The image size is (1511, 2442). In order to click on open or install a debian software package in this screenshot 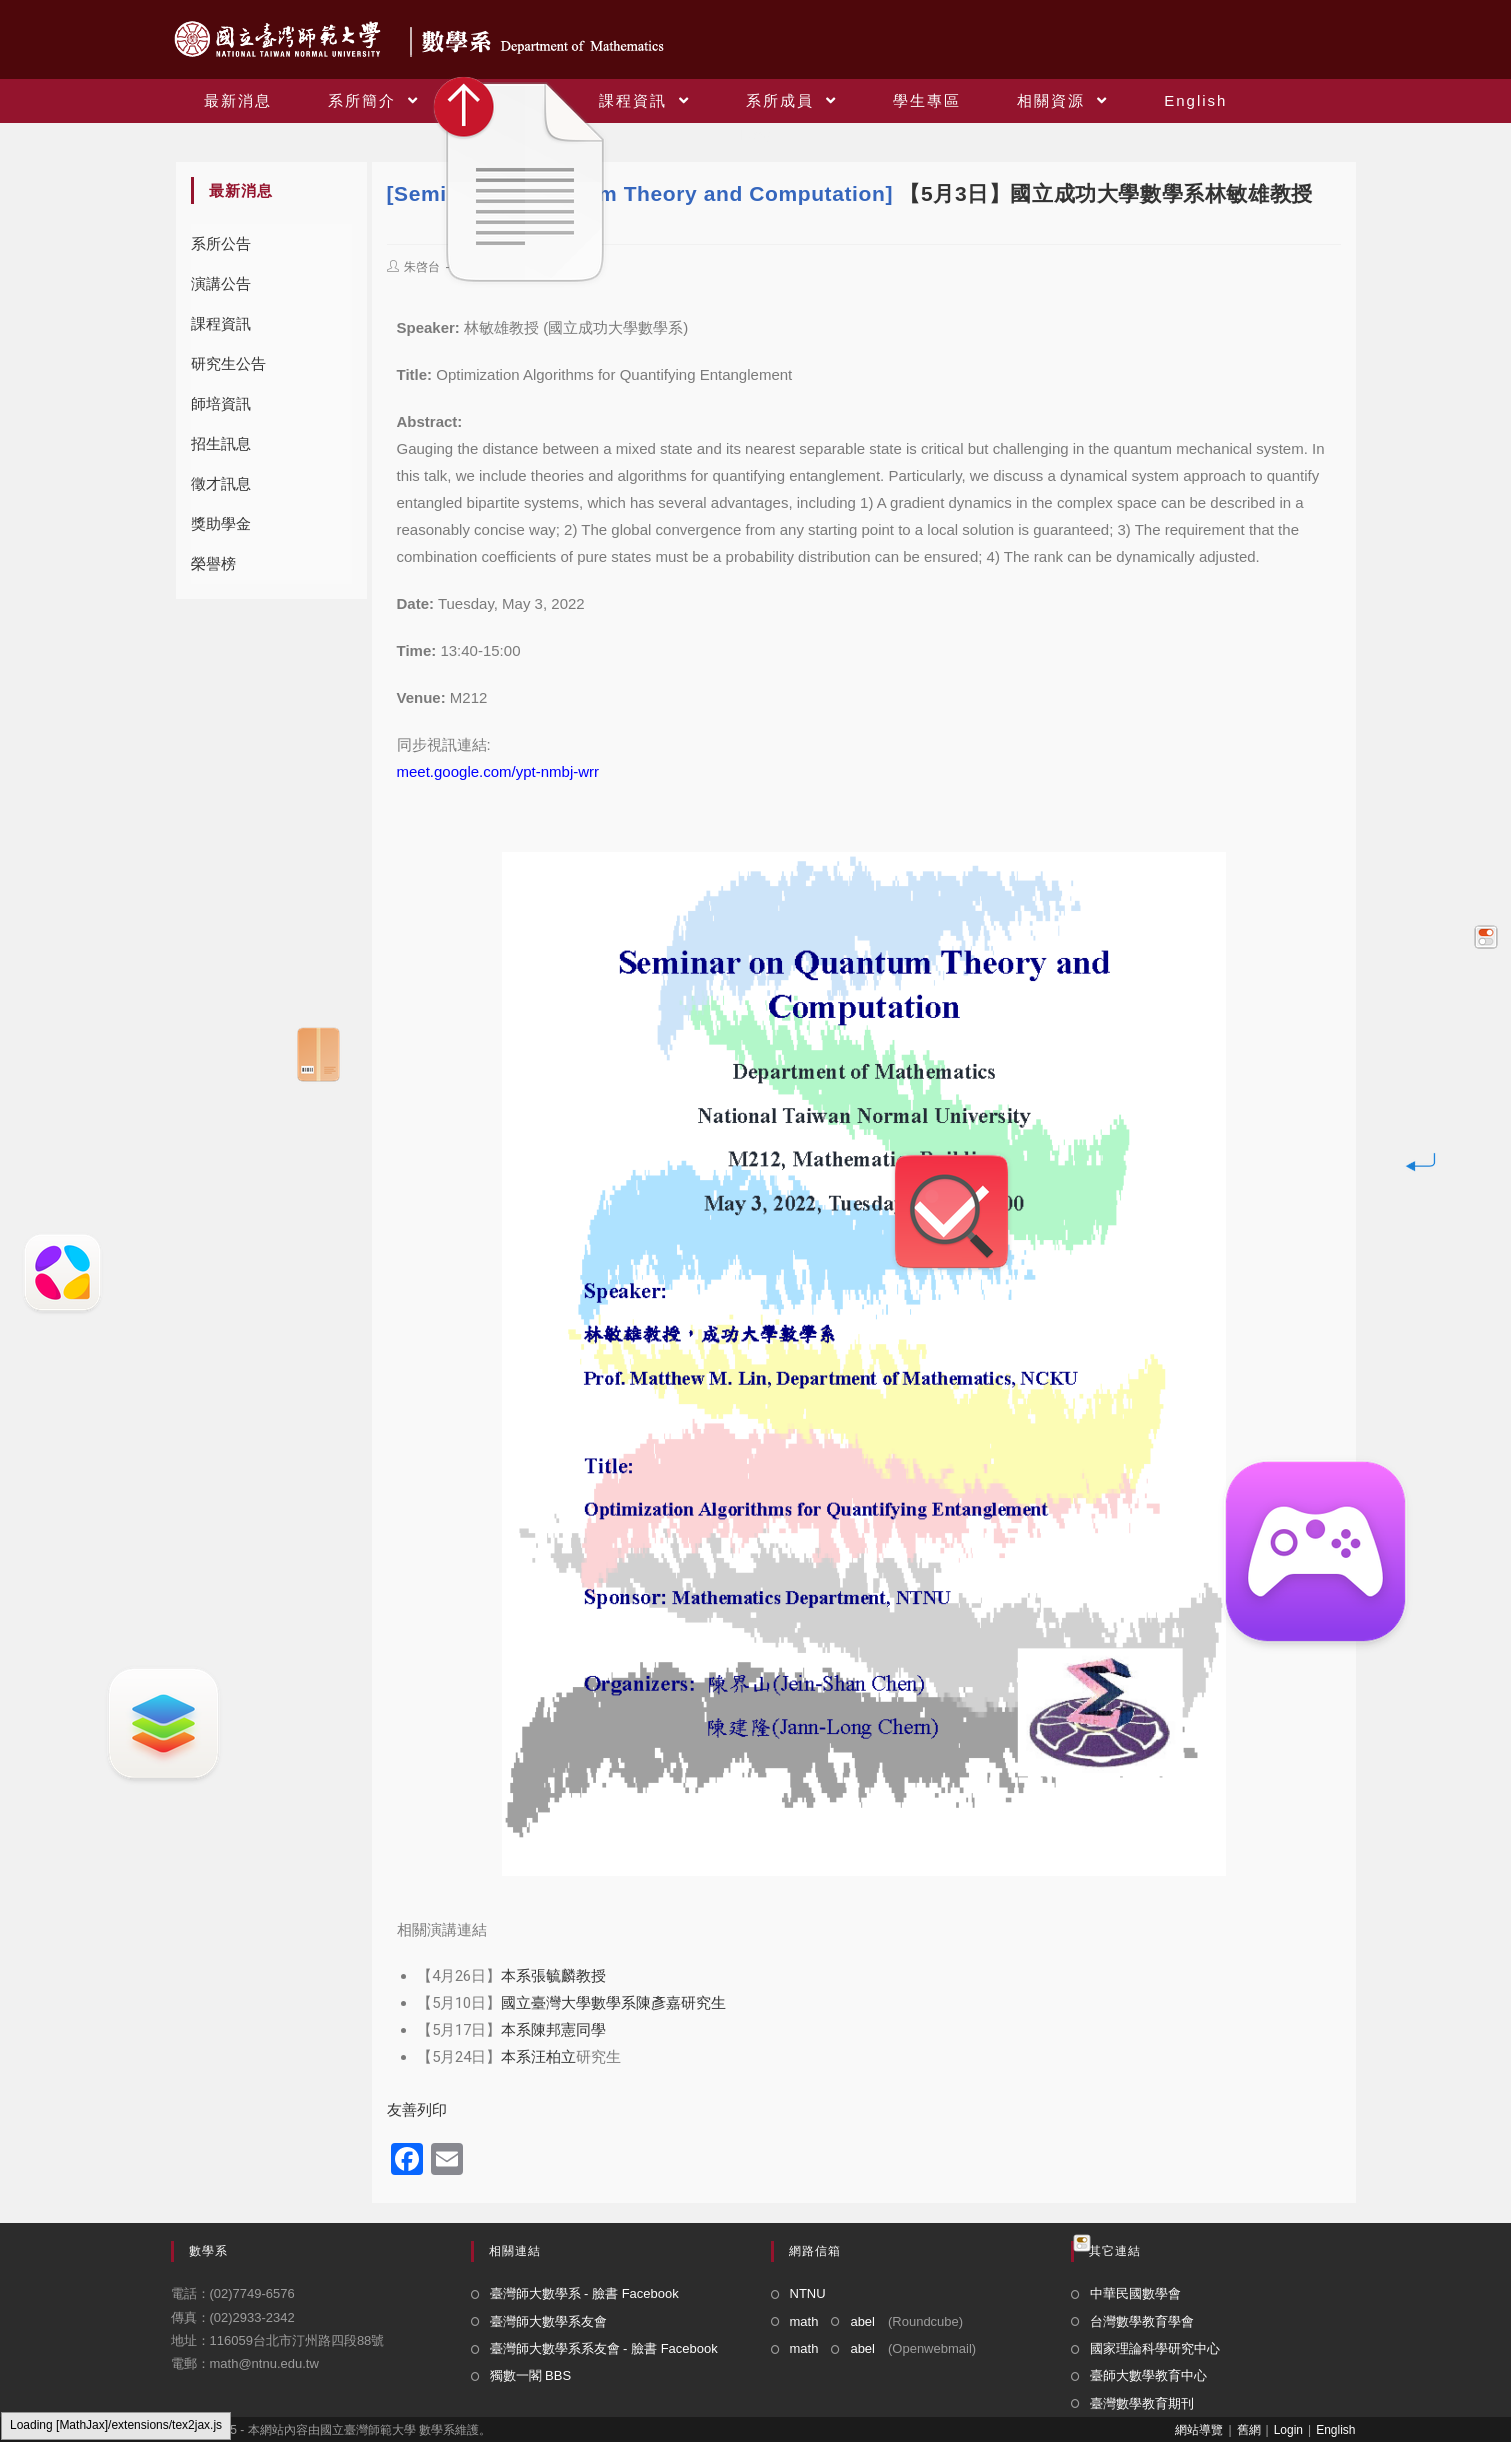, I will do `click(318, 1054)`.